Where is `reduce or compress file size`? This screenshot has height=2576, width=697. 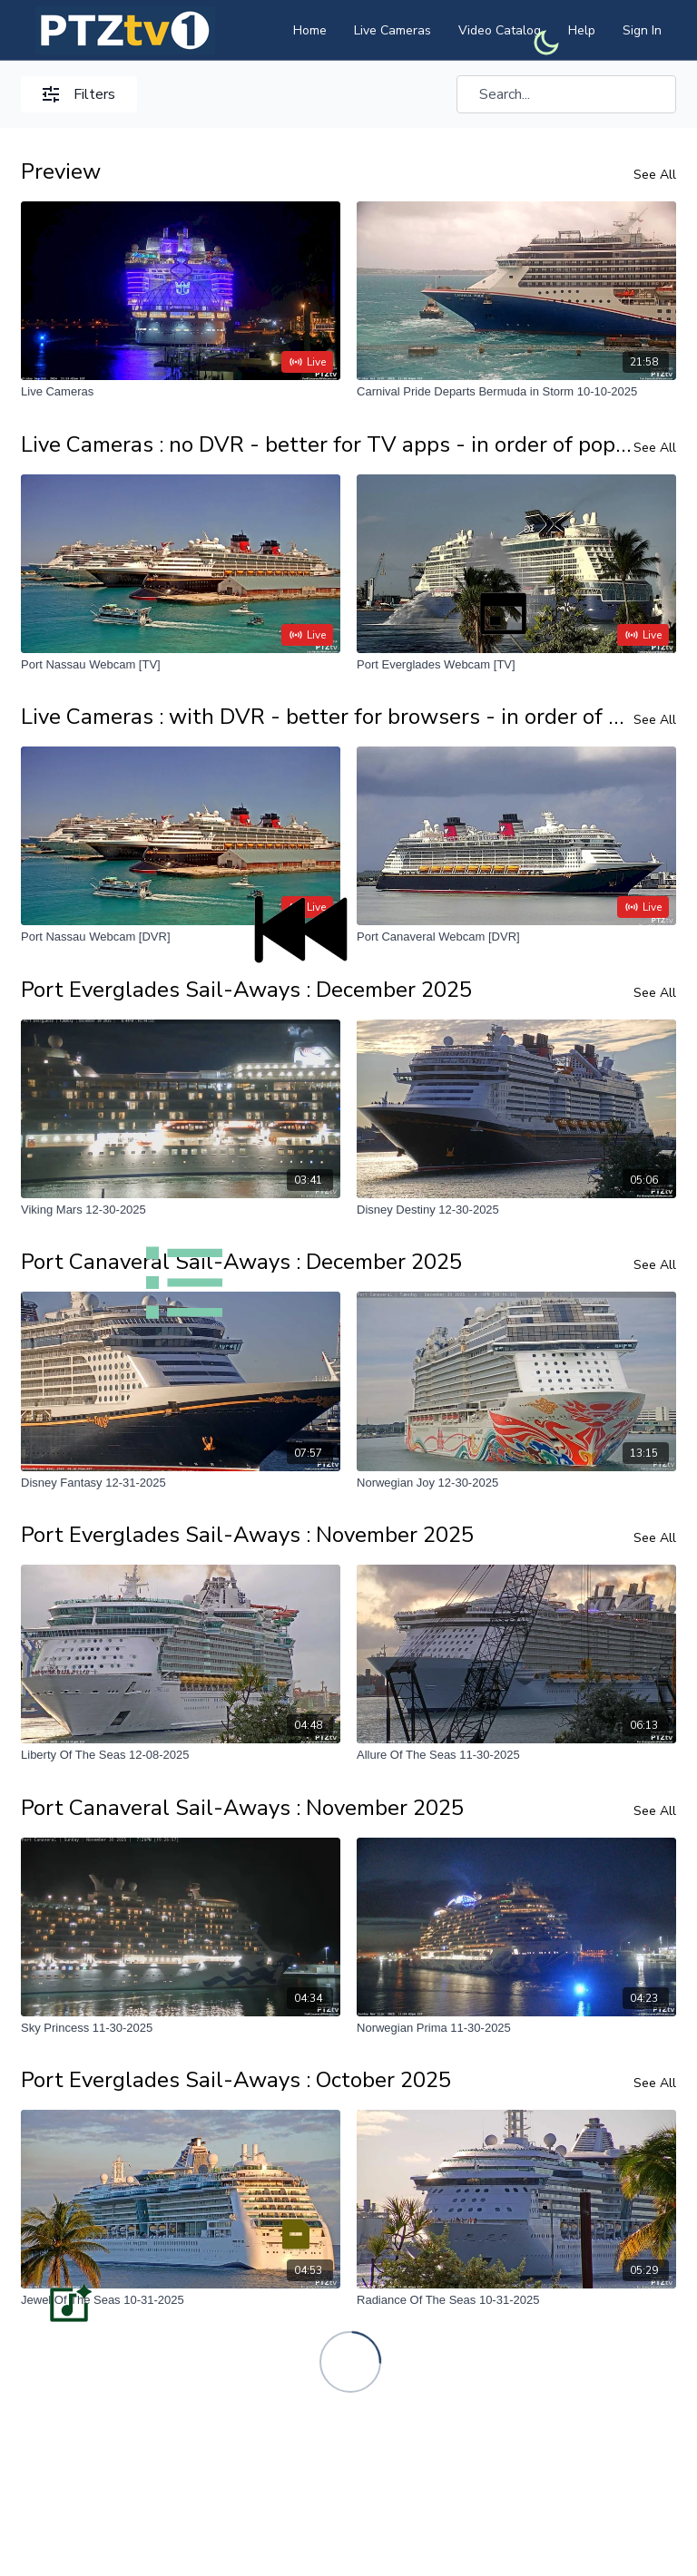
reduce or compress file size is located at coordinates (296, 2234).